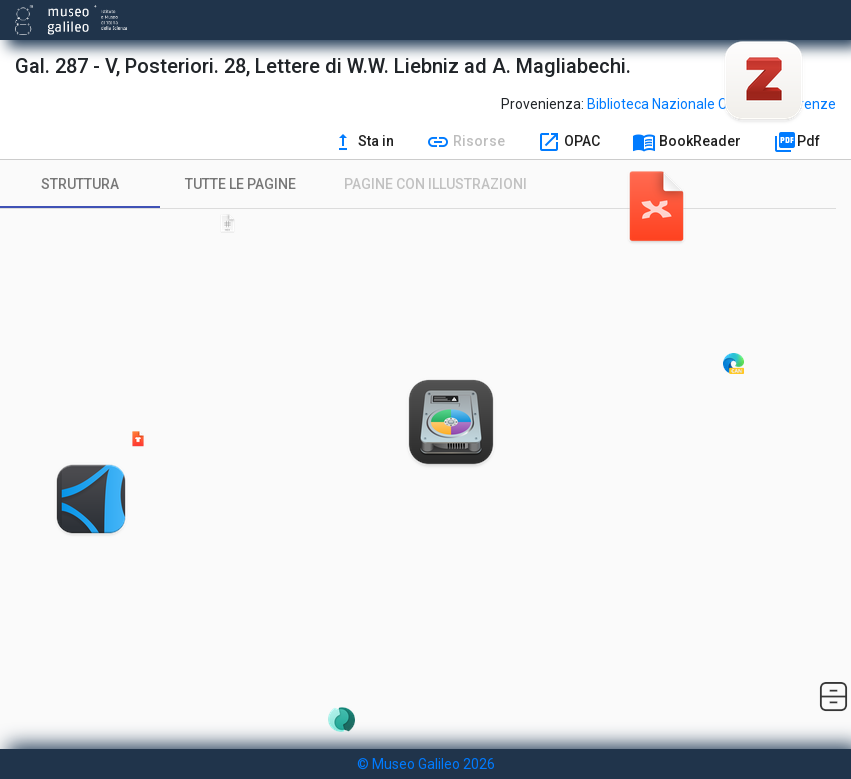 This screenshot has width=851, height=779. I want to click on open Adobe Acrobat Reader, so click(91, 499).